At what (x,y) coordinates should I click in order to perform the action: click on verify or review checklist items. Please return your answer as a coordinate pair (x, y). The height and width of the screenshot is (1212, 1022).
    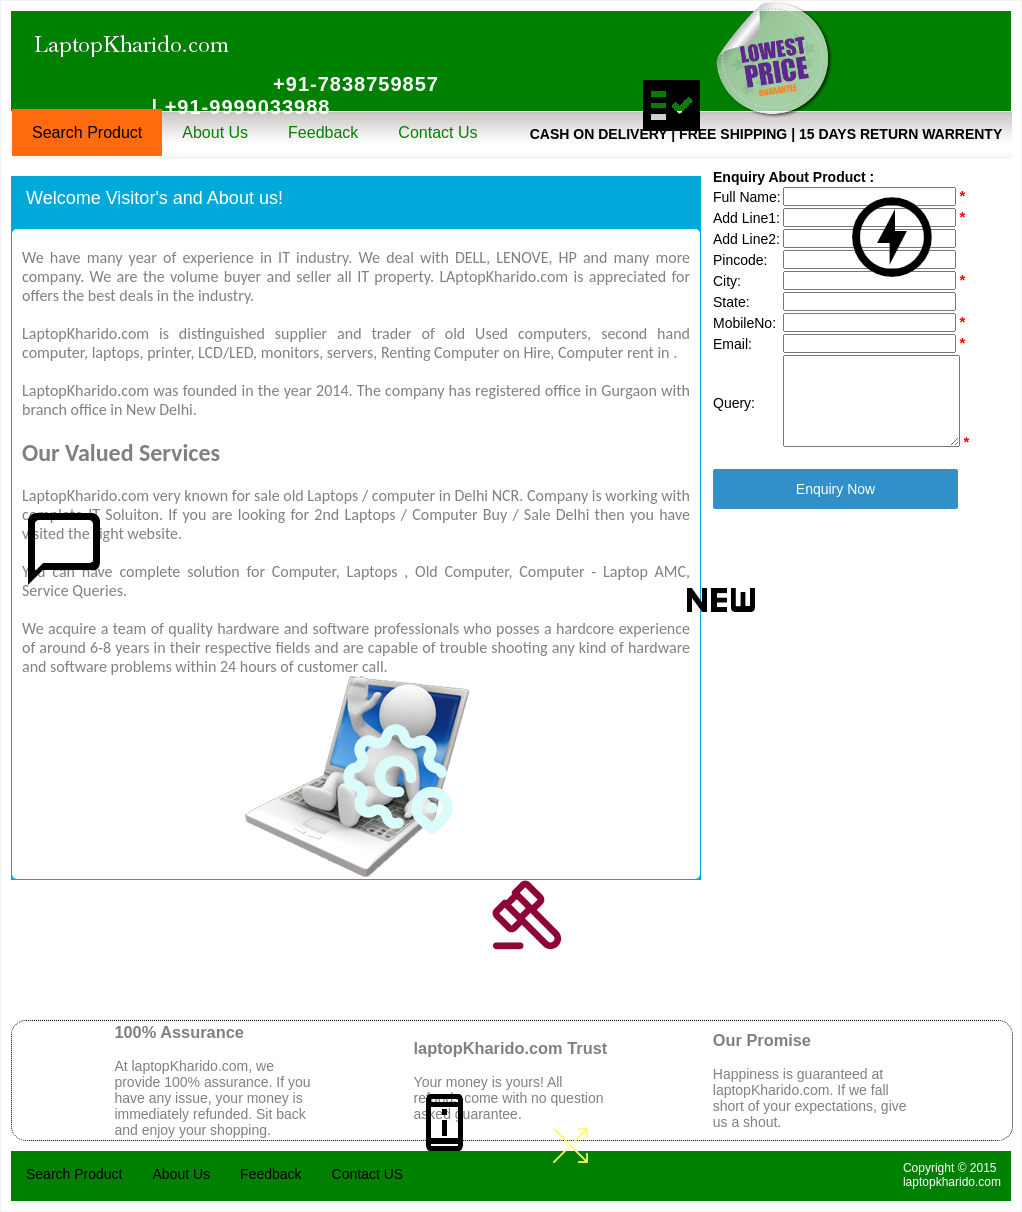
    Looking at the image, I should click on (671, 105).